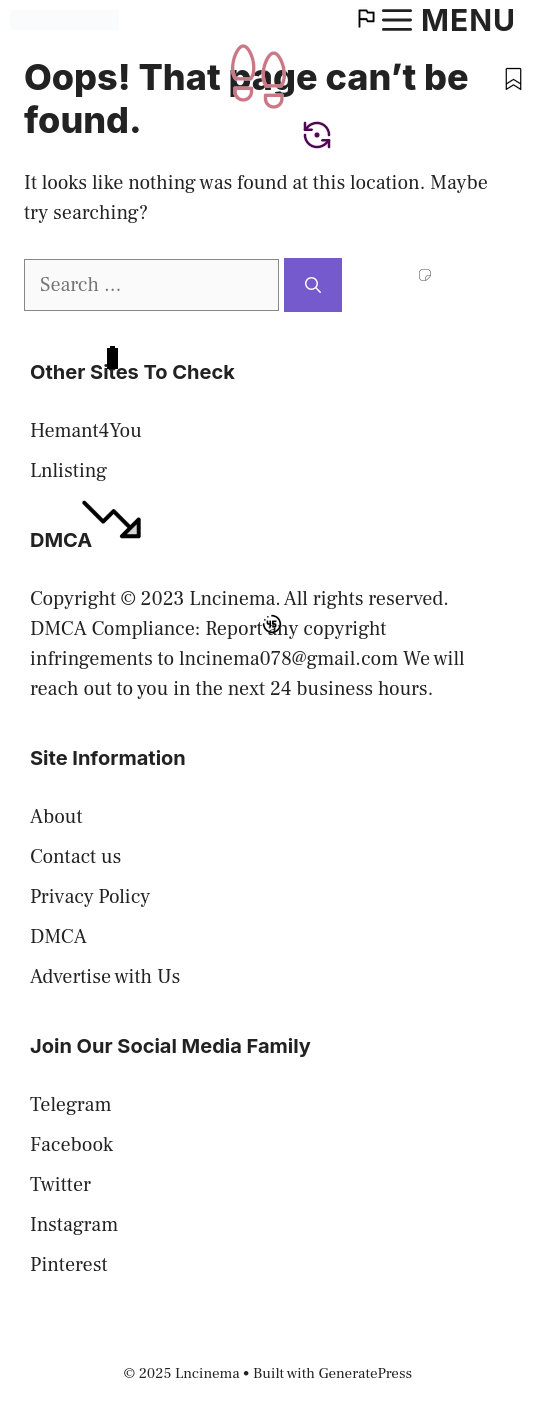 Image resolution: width=536 pixels, height=1405 pixels. Describe the element at coordinates (258, 76) in the screenshot. I see `view step count or walking activity` at that location.